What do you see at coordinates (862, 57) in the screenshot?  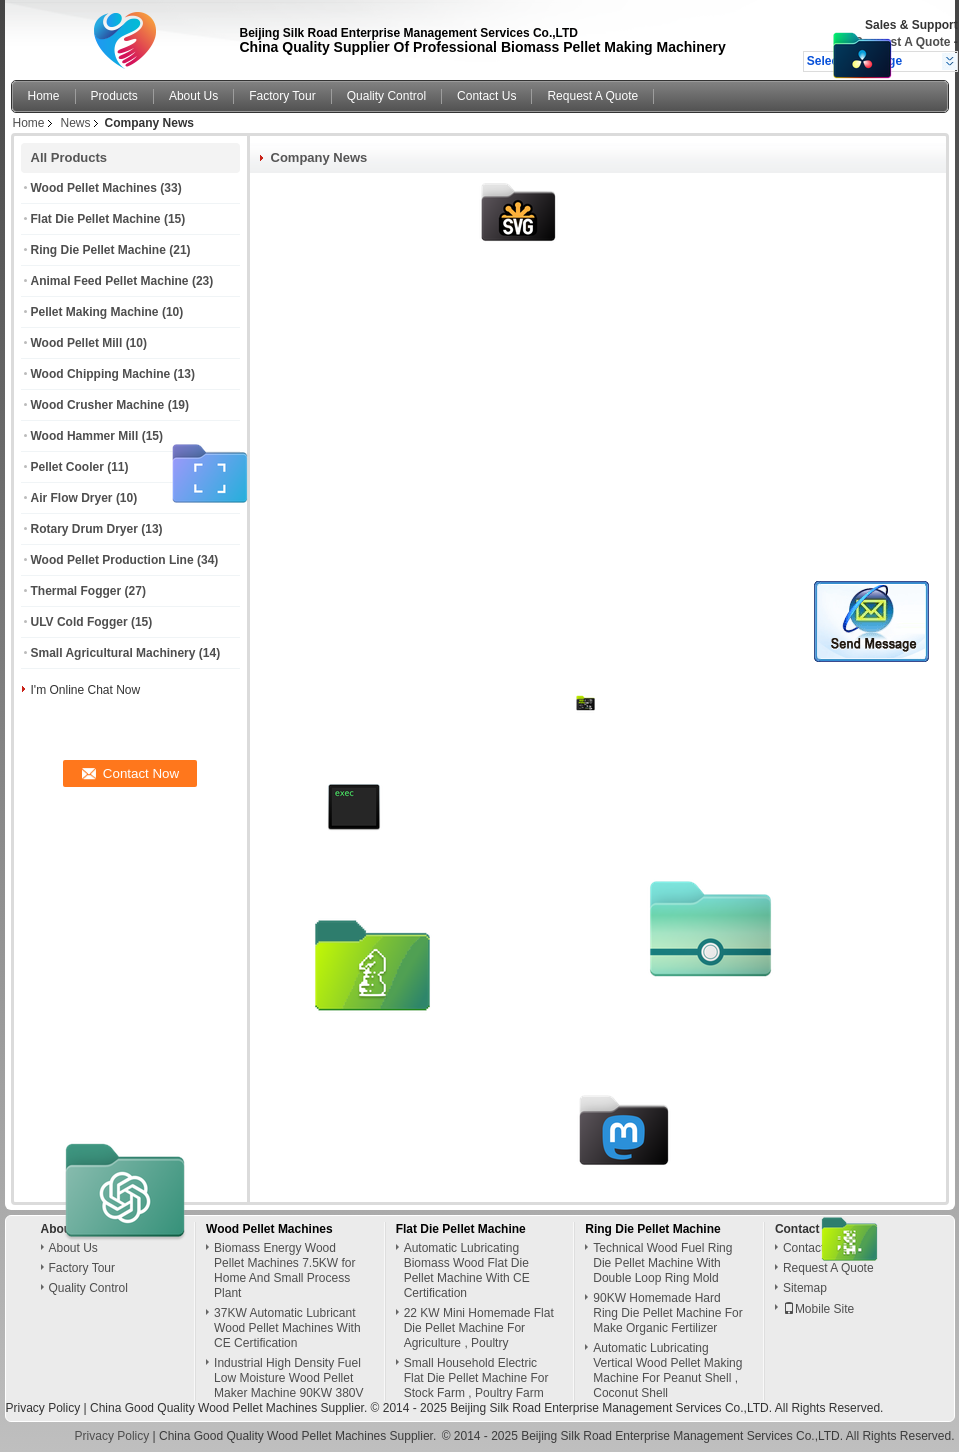 I see `open davinci resolve project files folder` at bounding box center [862, 57].